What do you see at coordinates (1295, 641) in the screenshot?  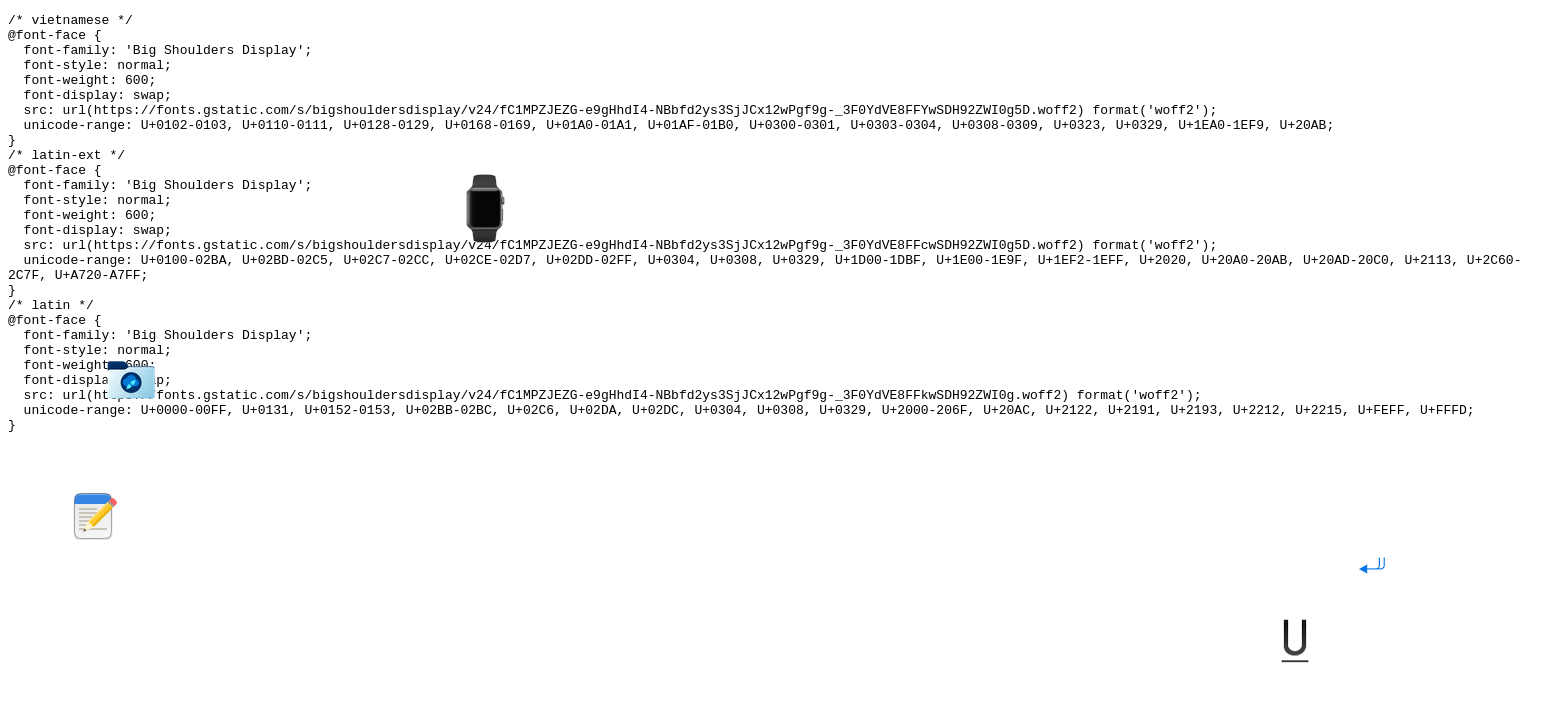 I see `apply underline formatting to selected text` at bounding box center [1295, 641].